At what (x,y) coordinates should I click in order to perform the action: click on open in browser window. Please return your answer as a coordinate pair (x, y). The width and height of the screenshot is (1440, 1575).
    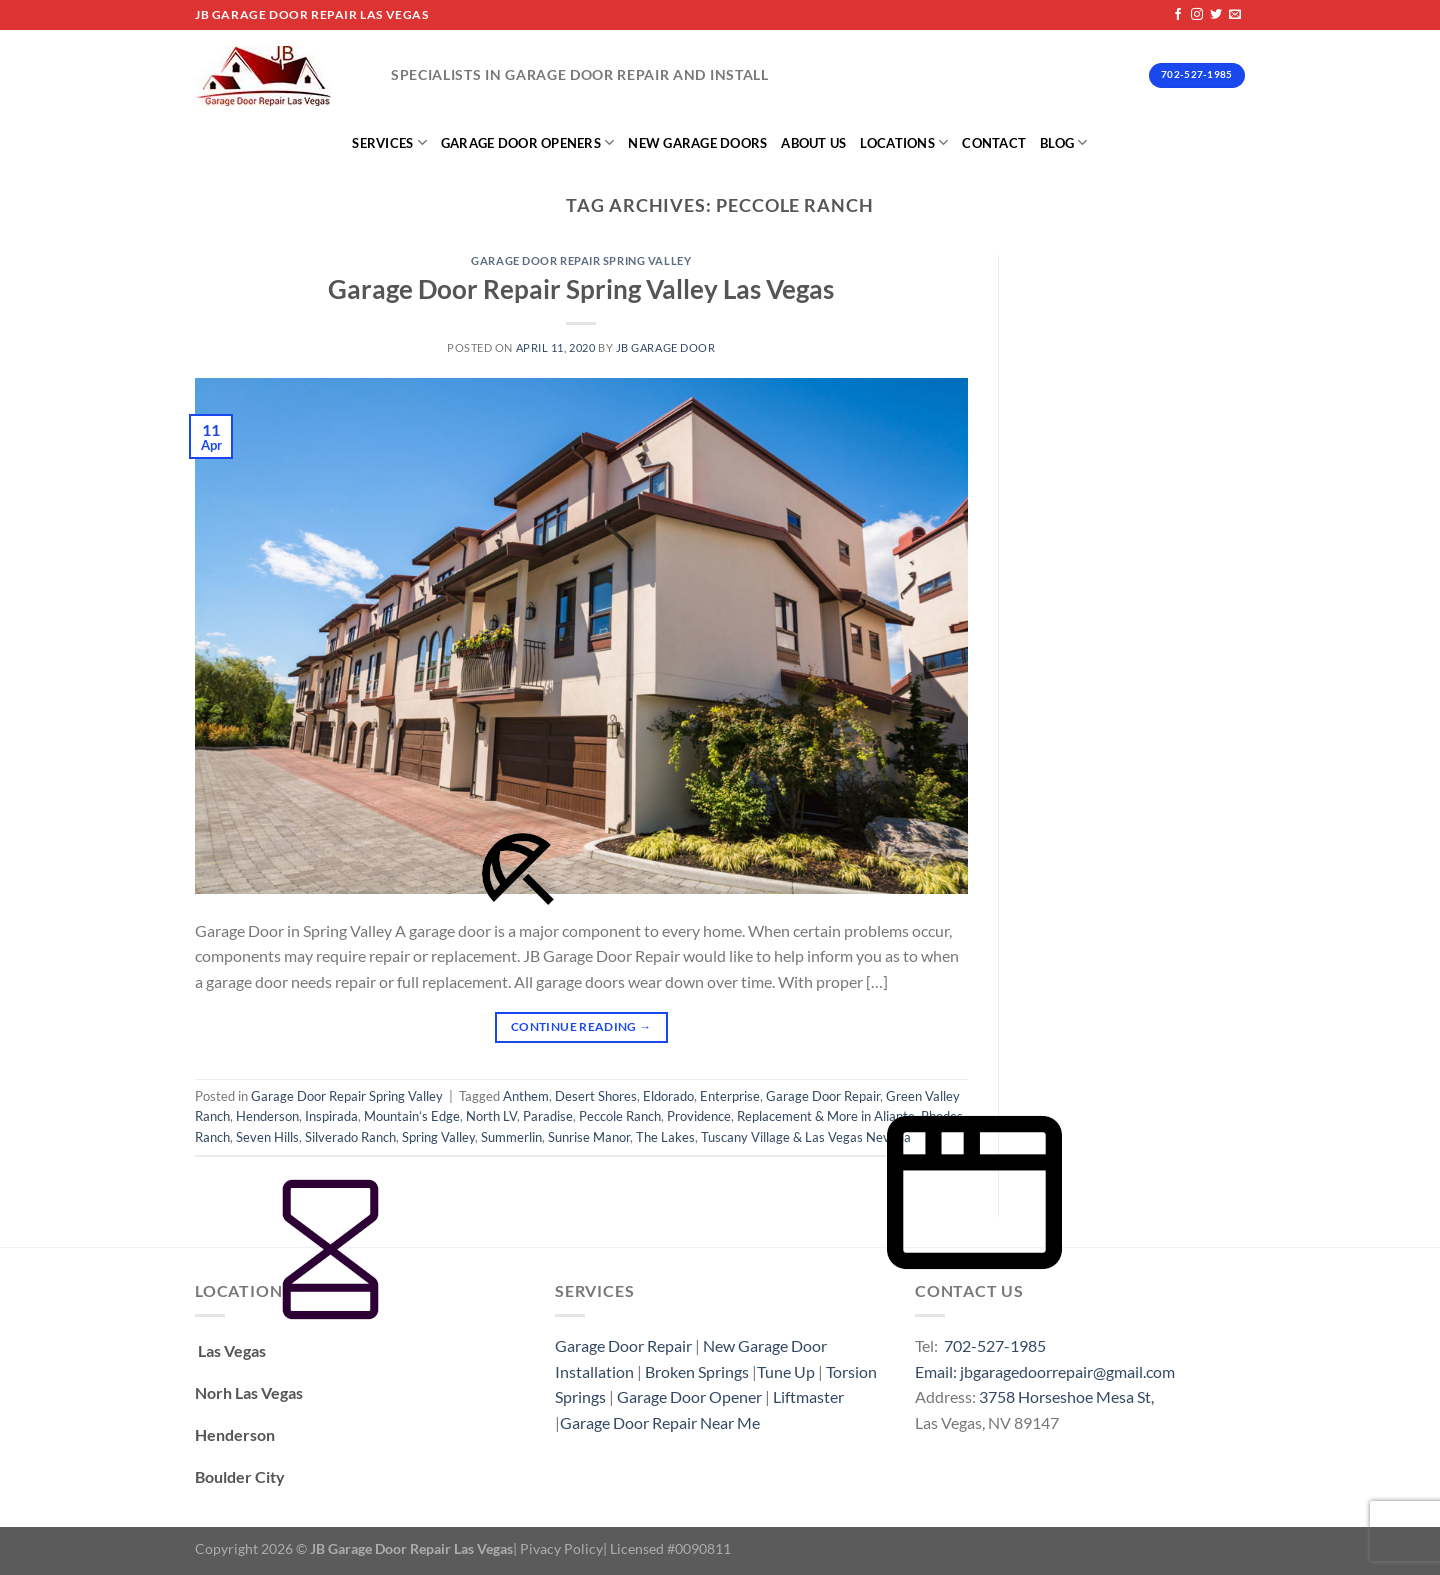
    Looking at the image, I should click on (974, 1192).